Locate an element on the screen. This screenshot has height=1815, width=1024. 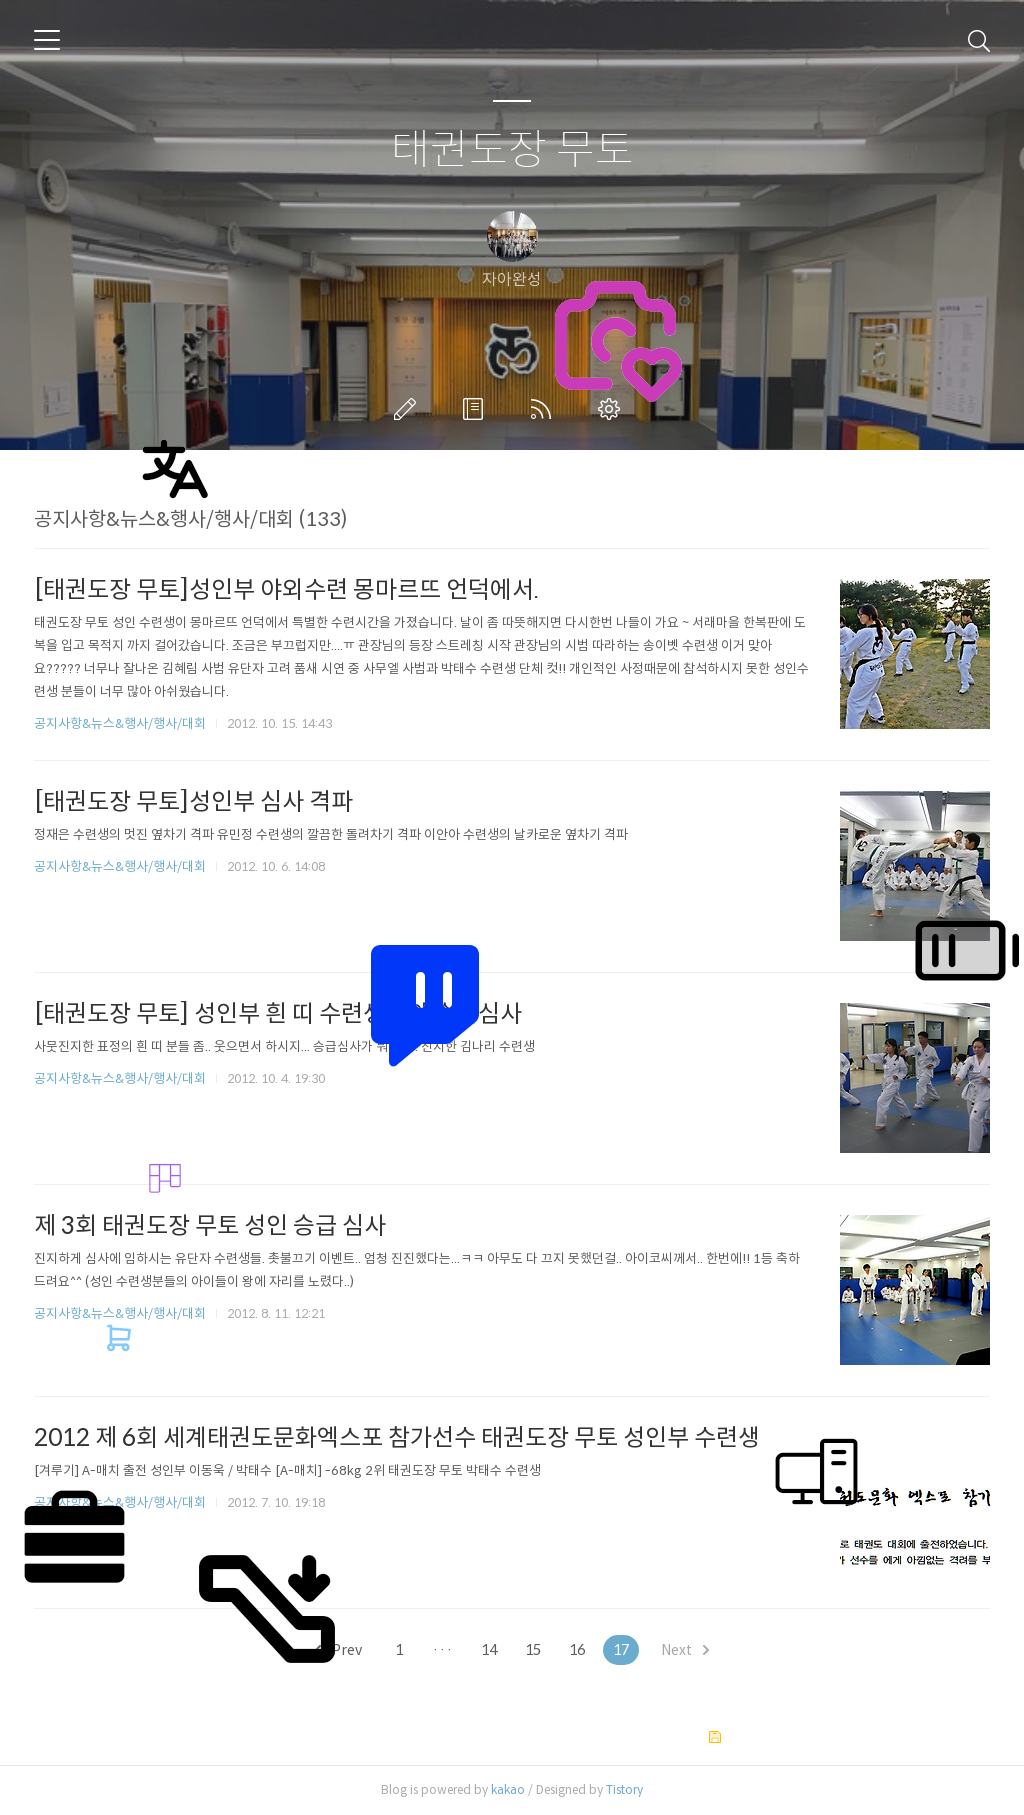
open kanban board view is located at coordinates (165, 1177).